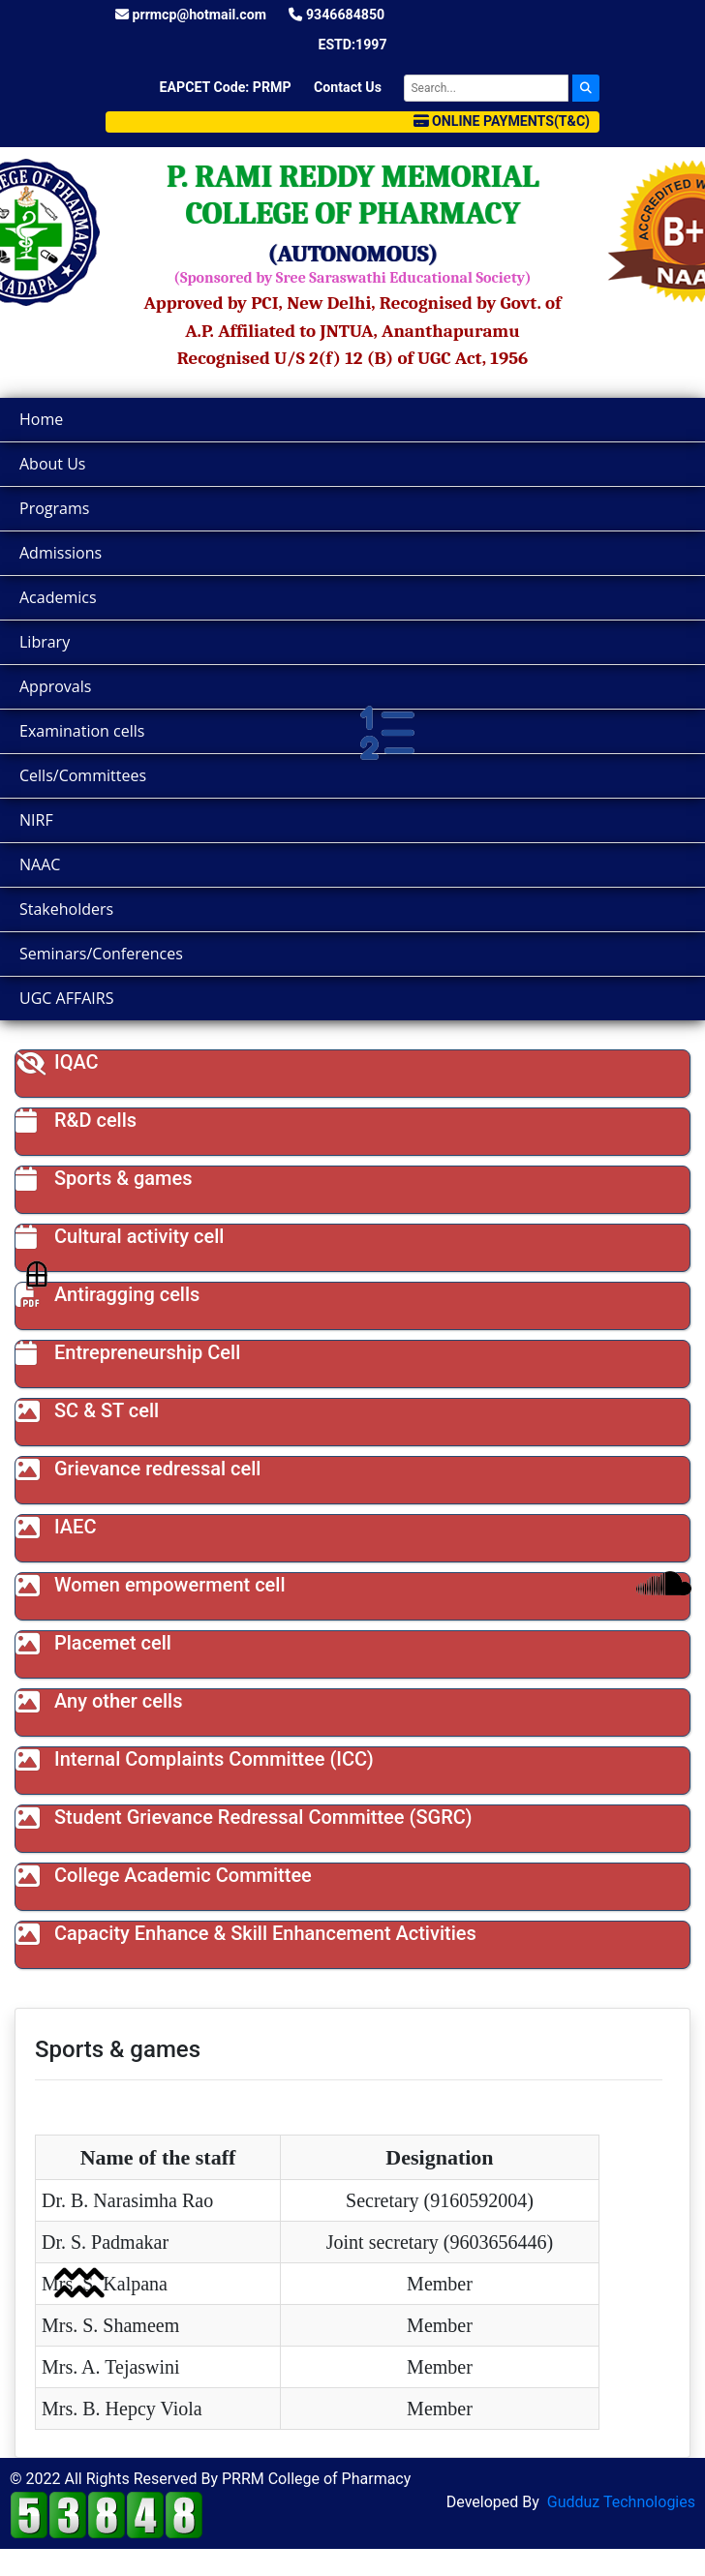 The width and height of the screenshot is (705, 2576). Describe the element at coordinates (37, 1274) in the screenshot. I see `open a new window` at that location.